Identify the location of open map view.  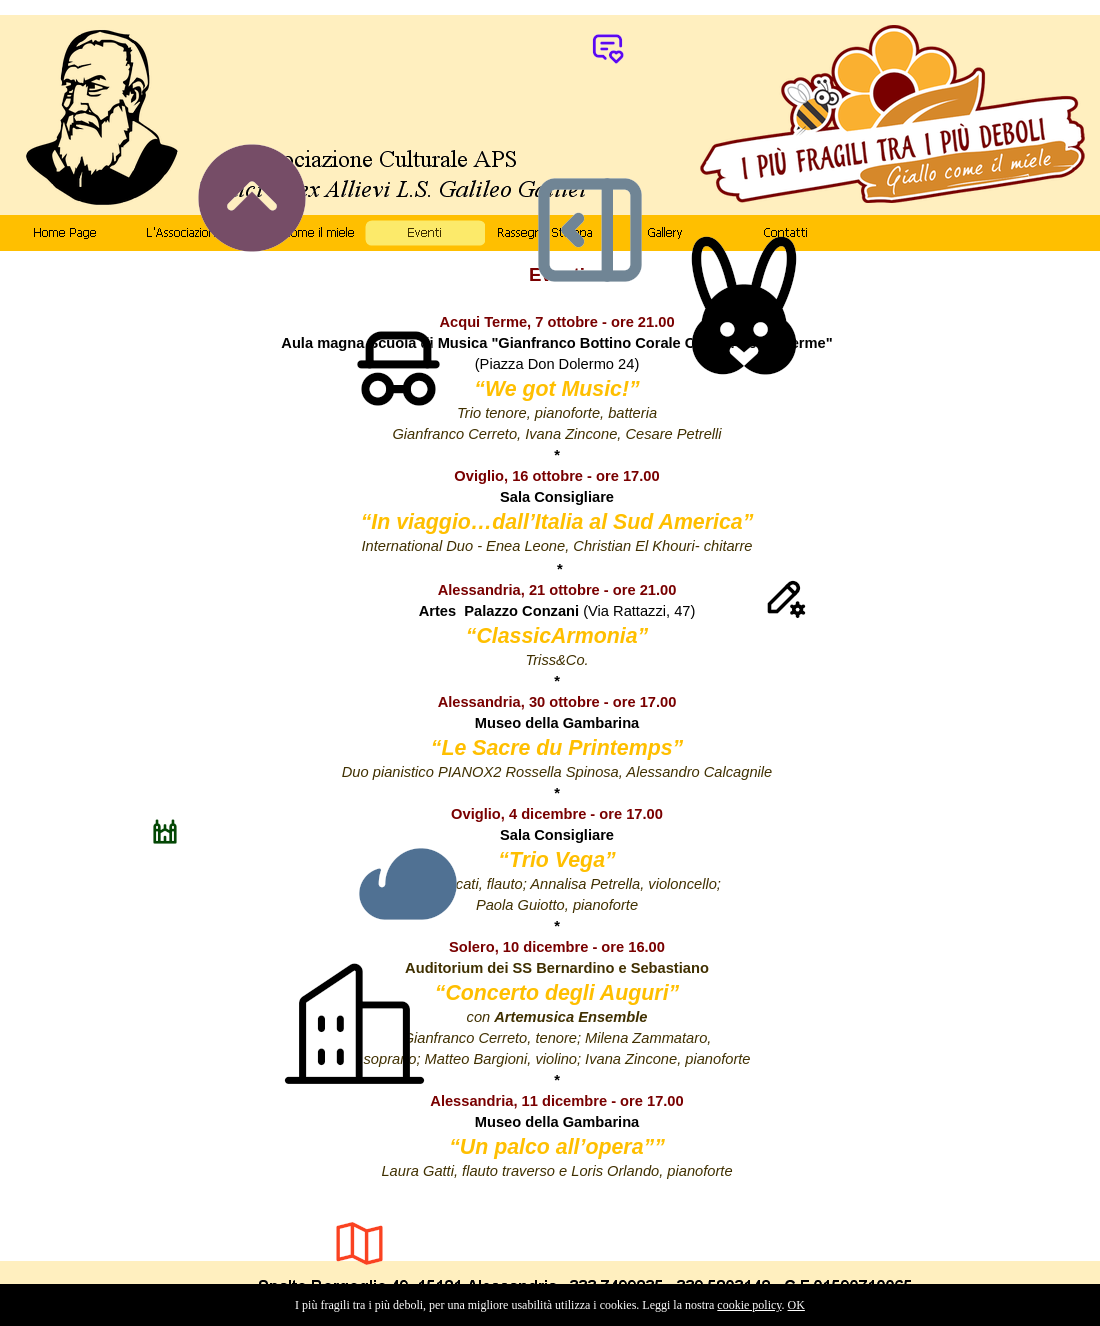
(359, 1243).